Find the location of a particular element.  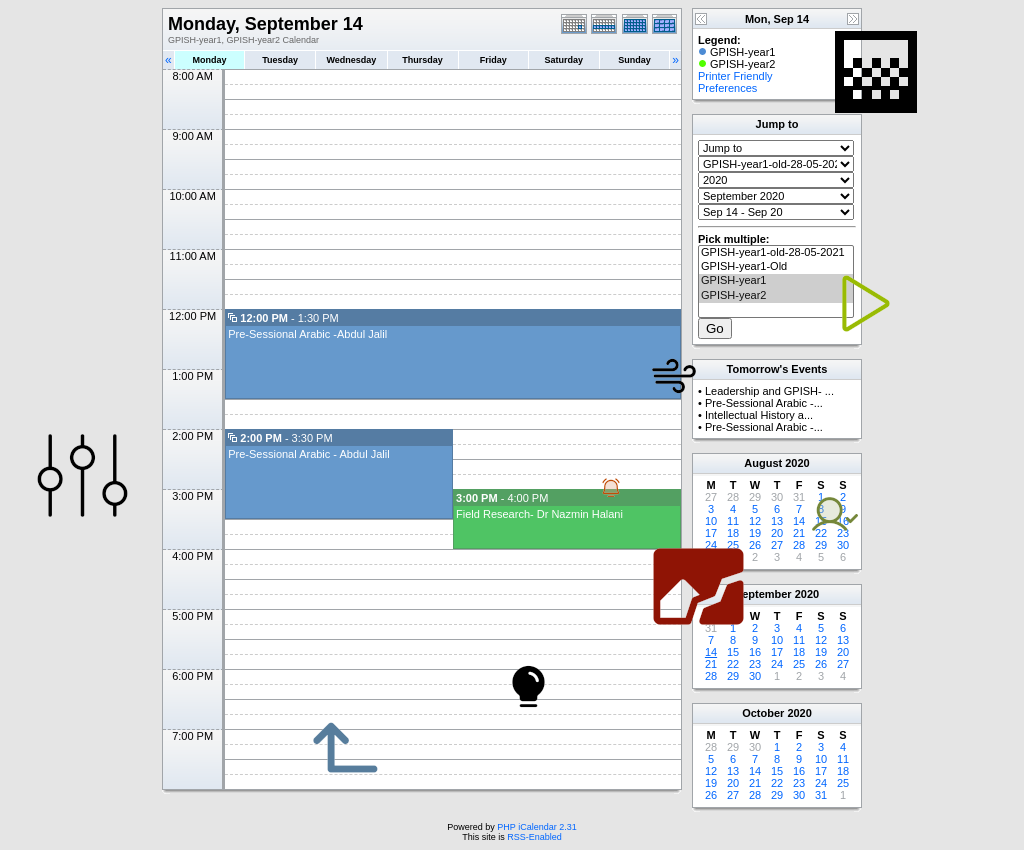

apply a gradient effect to an image is located at coordinates (876, 72).